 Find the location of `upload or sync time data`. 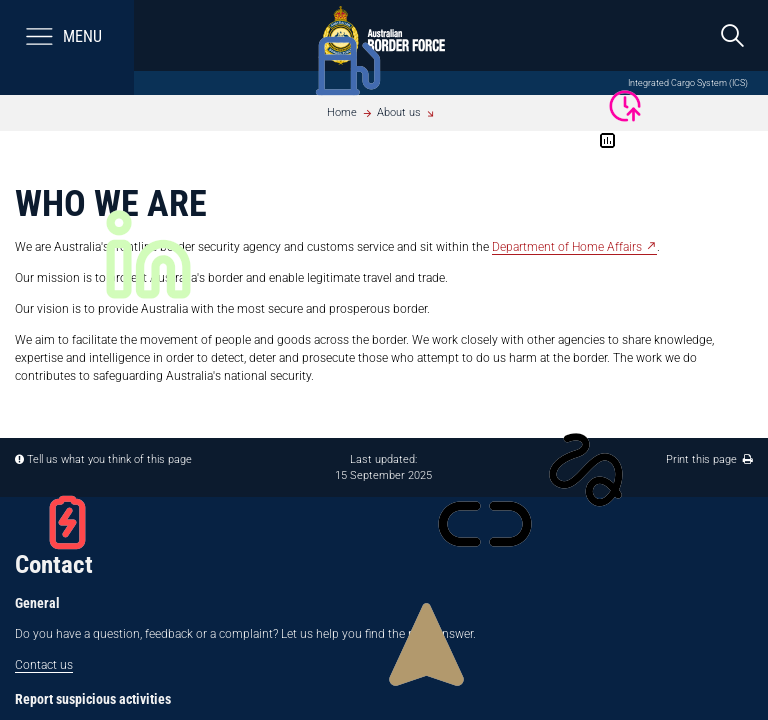

upload or sync time data is located at coordinates (625, 106).